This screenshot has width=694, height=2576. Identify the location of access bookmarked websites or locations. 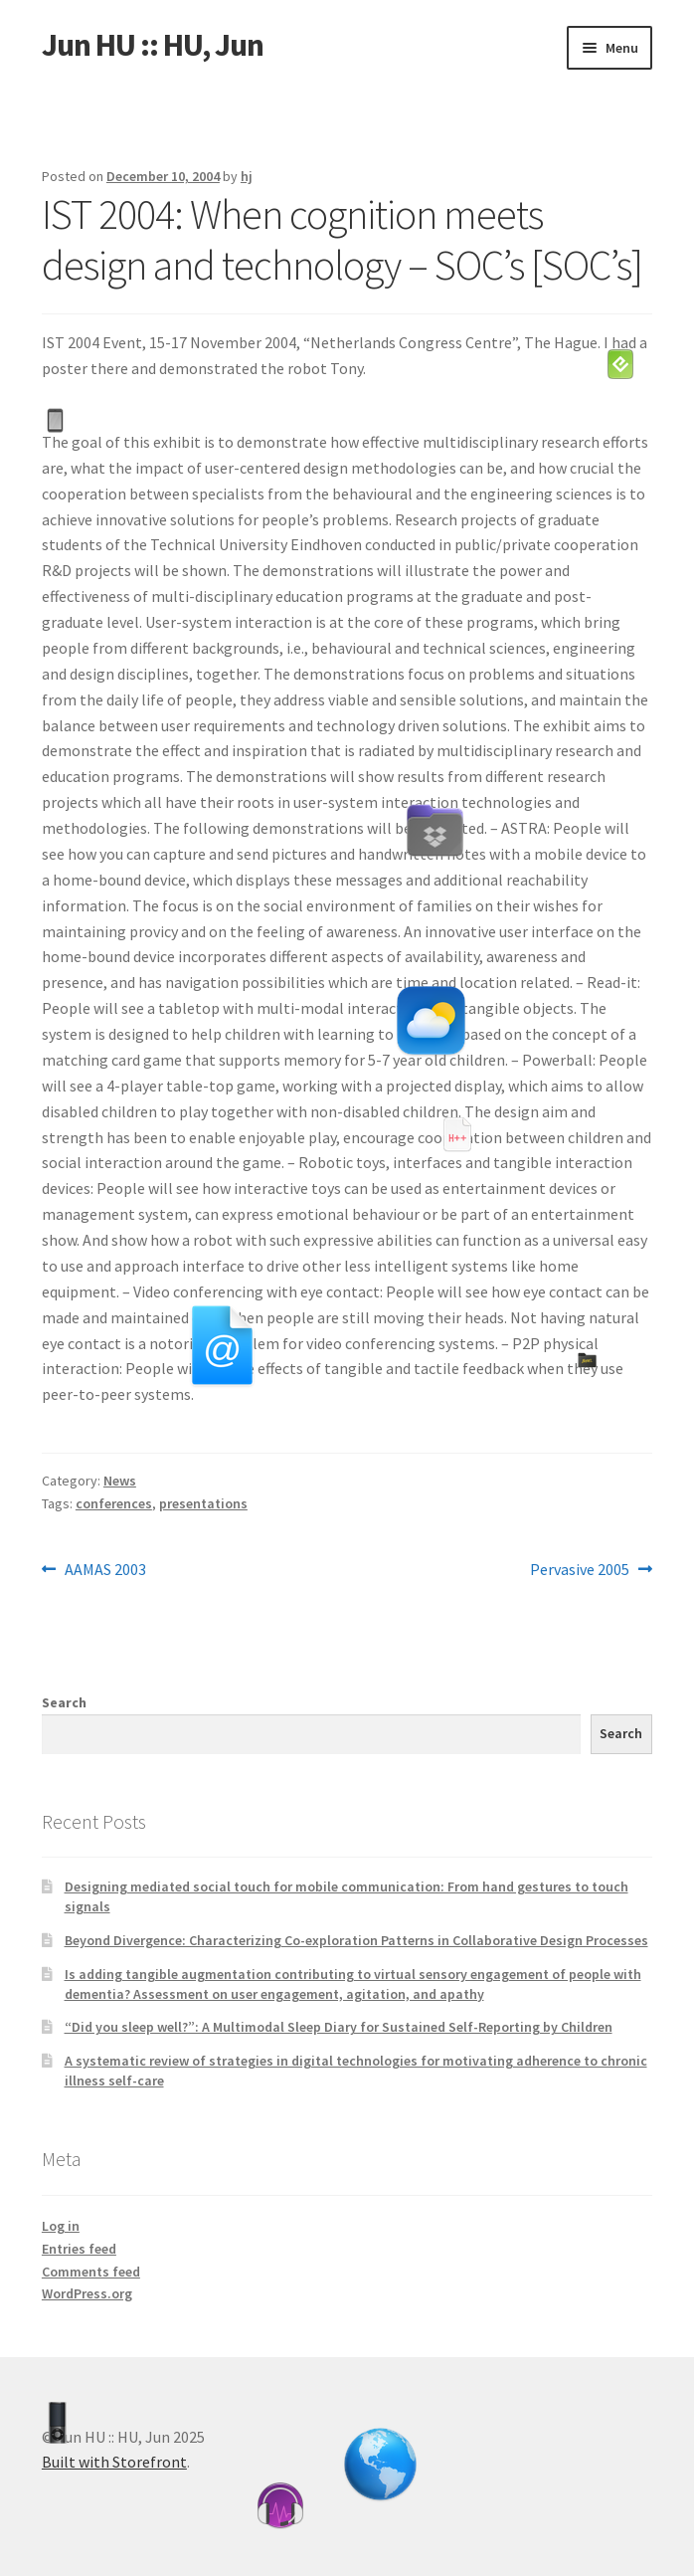
(380, 2464).